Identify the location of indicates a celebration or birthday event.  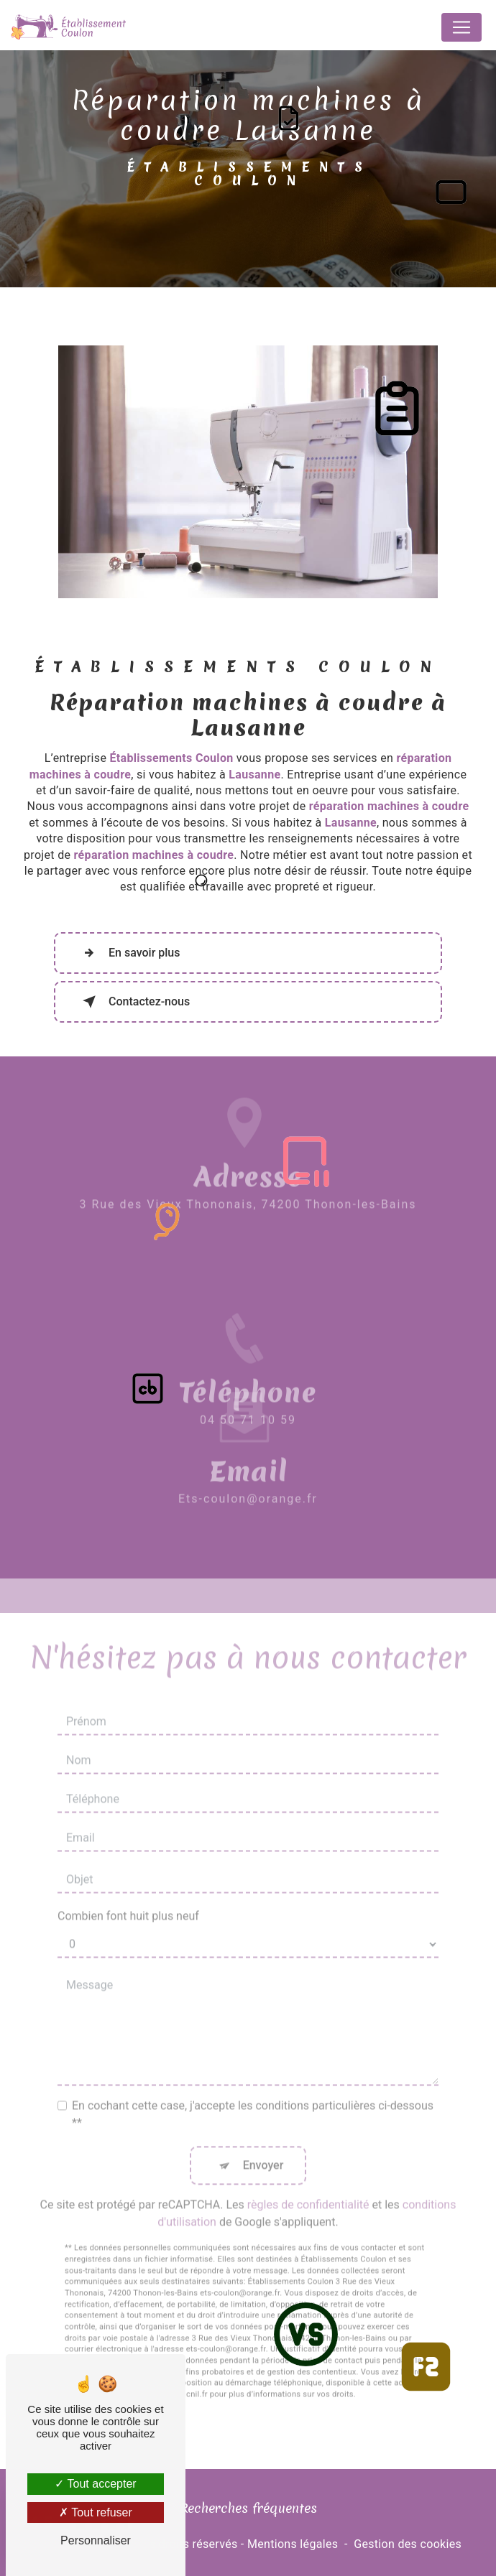
(167, 1222).